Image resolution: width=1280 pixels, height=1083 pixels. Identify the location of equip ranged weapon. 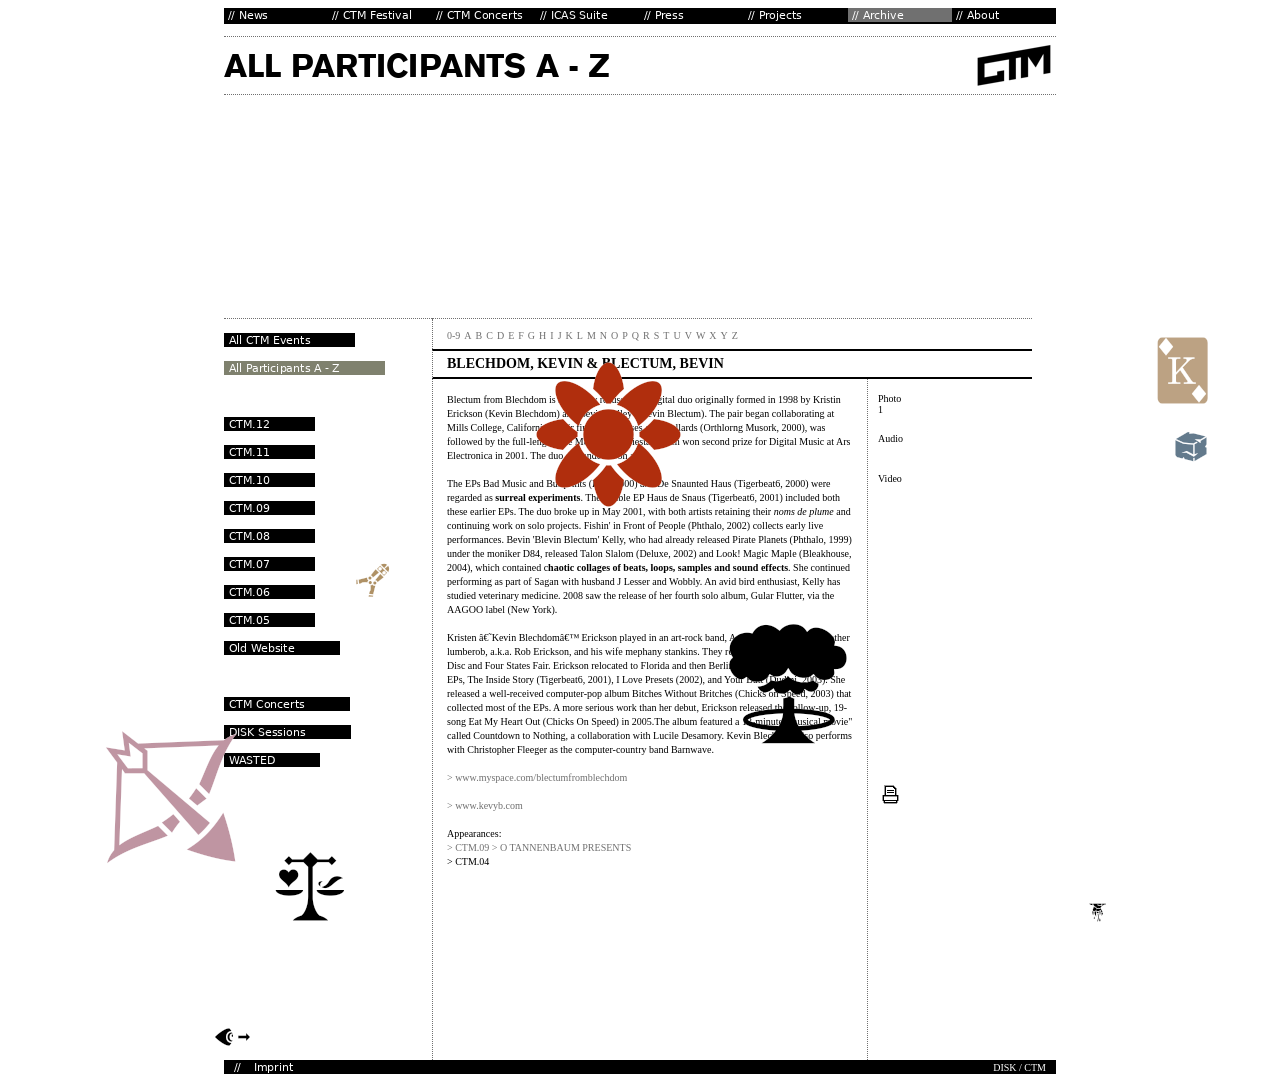
(170, 797).